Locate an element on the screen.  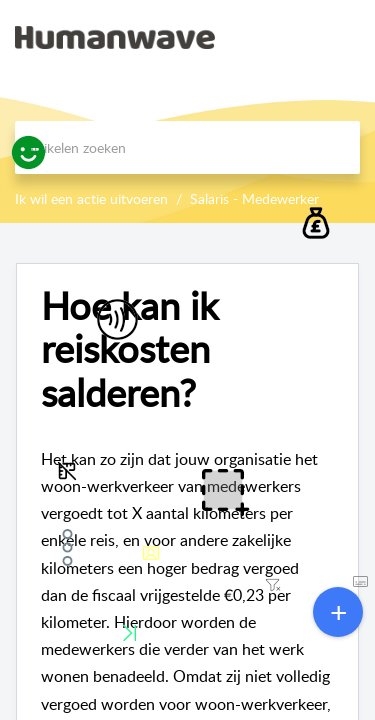
view tax payment in pounds is located at coordinates (316, 223).